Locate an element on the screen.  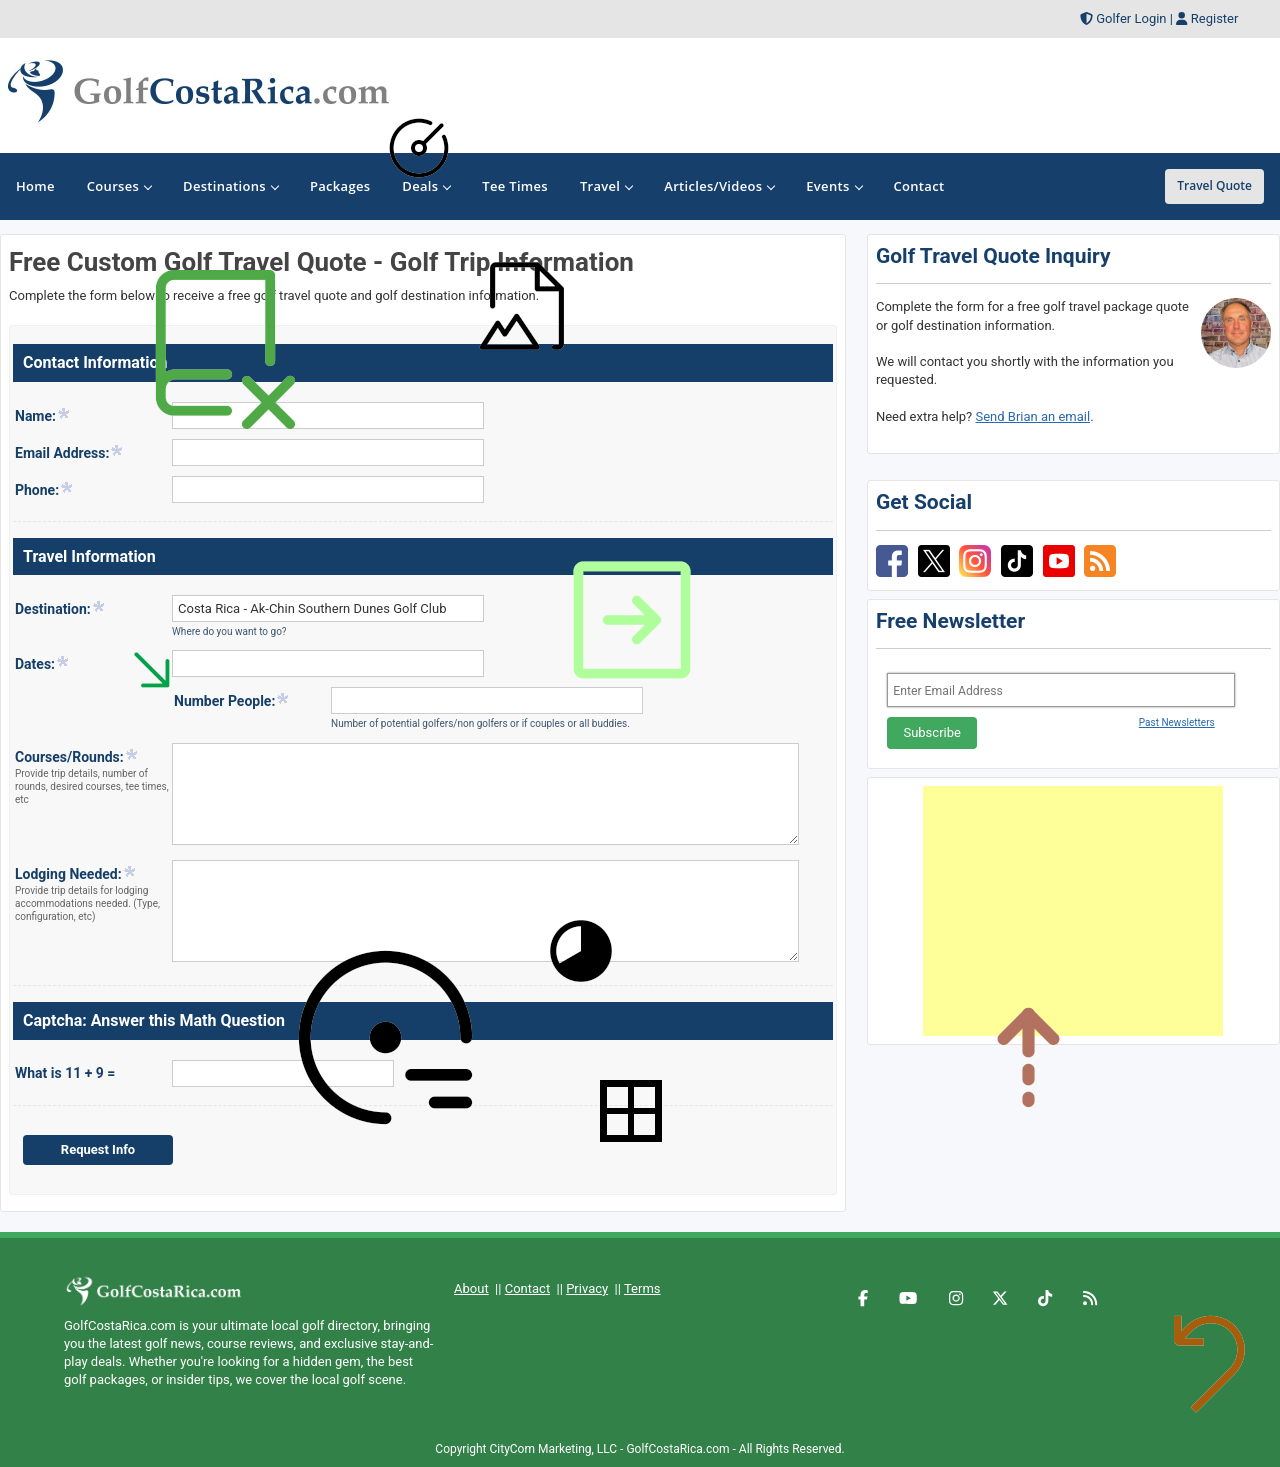
upload in progress is located at coordinates (1028, 1057).